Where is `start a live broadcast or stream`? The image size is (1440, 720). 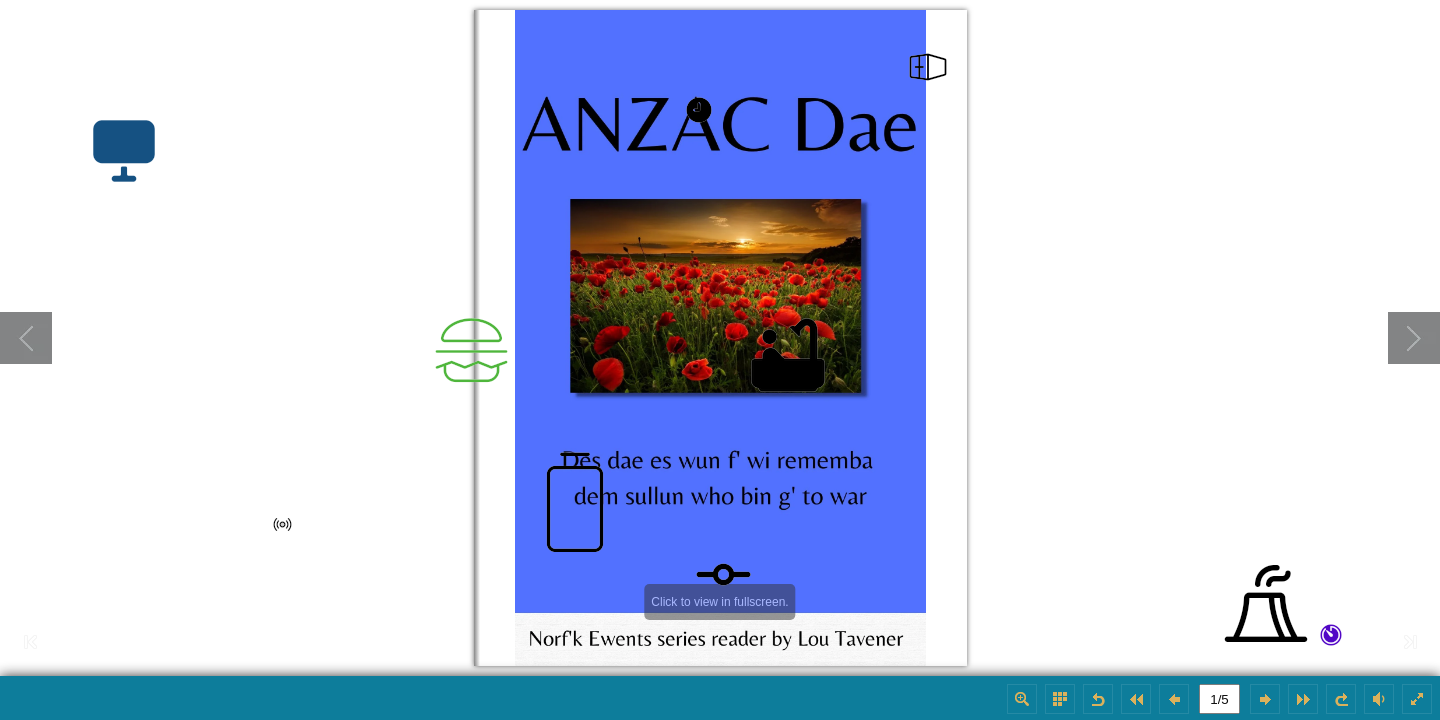 start a live broadcast or stream is located at coordinates (282, 524).